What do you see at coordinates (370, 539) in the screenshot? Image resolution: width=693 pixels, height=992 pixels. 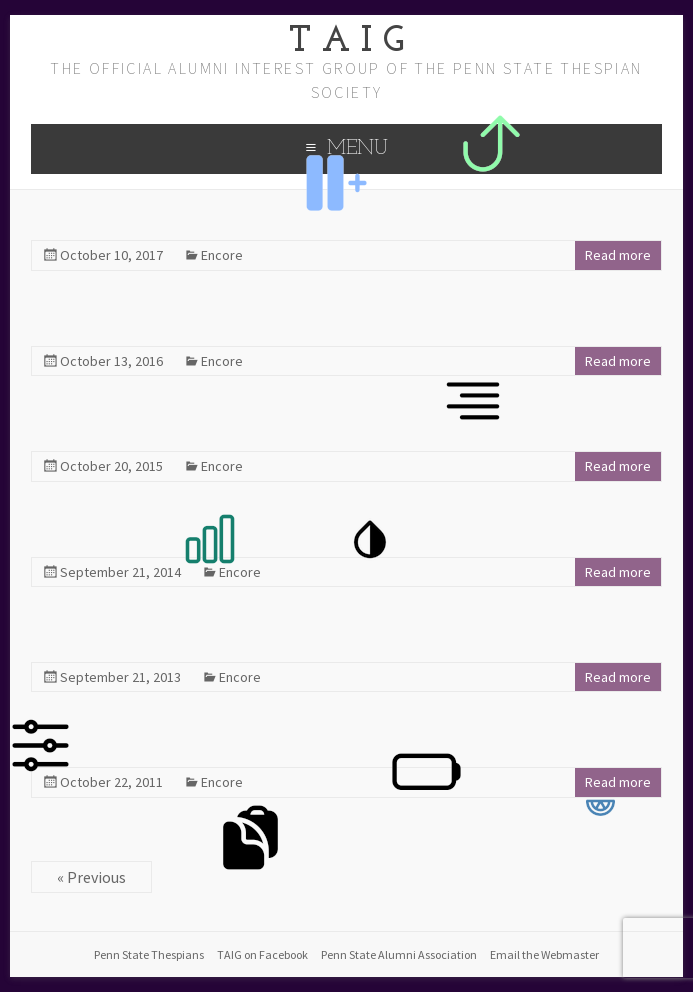 I see `toggle color inversion or contrast settings` at bounding box center [370, 539].